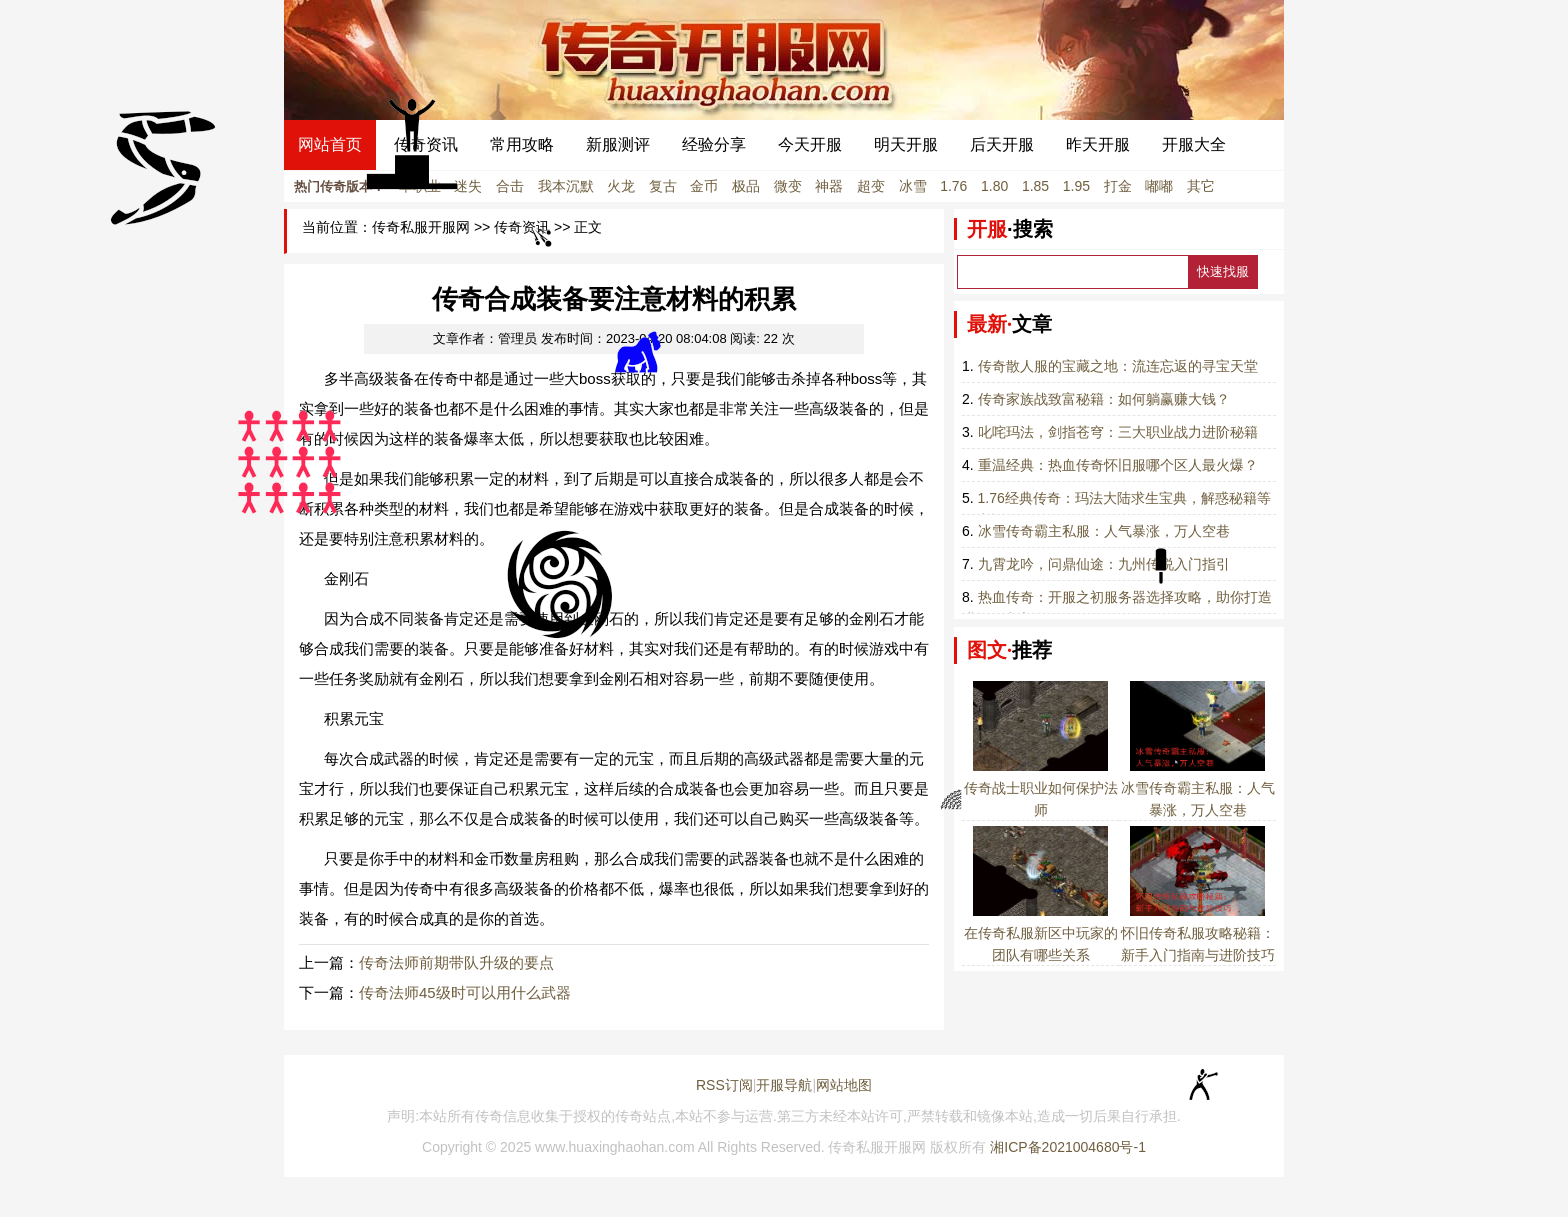  What do you see at coordinates (542, 237) in the screenshot?
I see `launch projectiles or balls` at bounding box center [542, 237].